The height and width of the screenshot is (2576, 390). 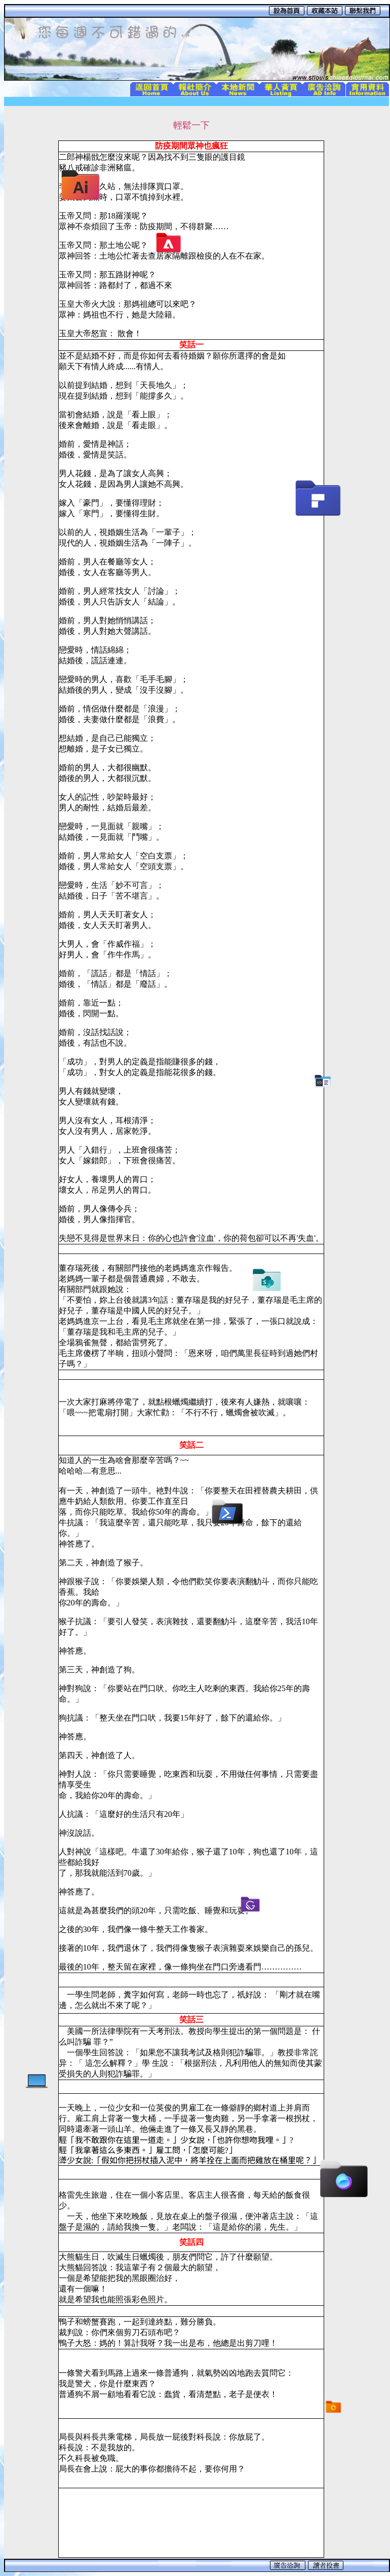 What do you see at coordinates (266, 1280) in the screenshot?
I see `open microsoft sharepoint folder` at bounding box center [266, 1280].